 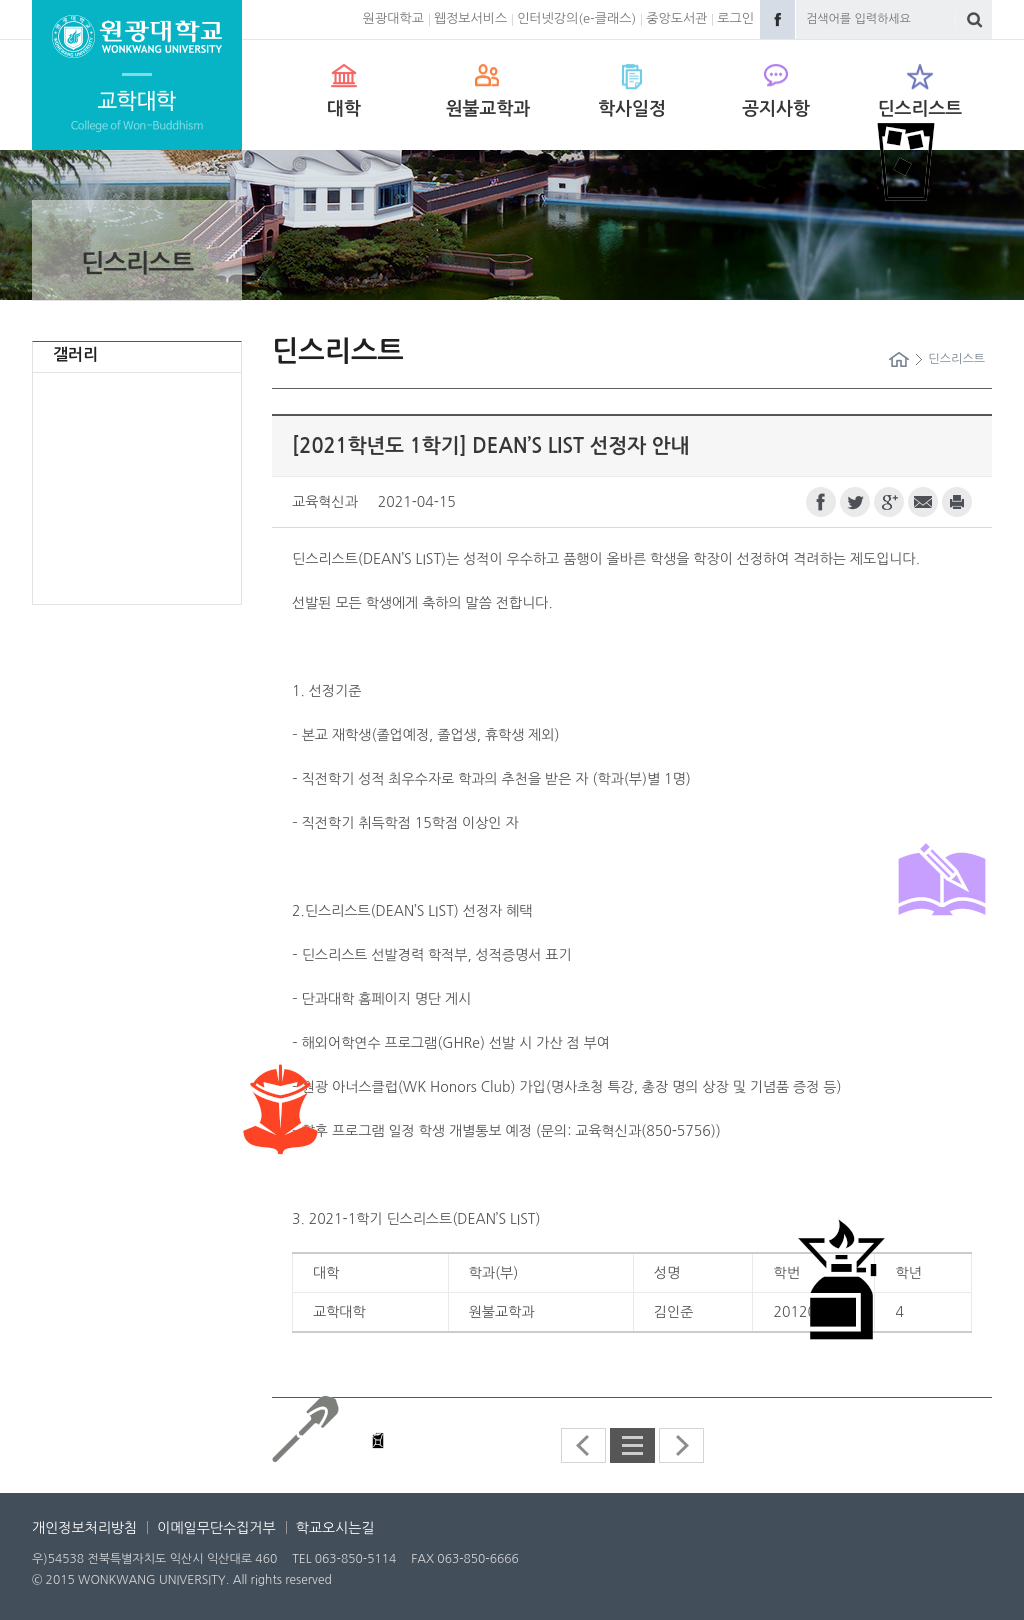 I want to click on select knight or medieval warrior class, so click(x=280, y=1109).